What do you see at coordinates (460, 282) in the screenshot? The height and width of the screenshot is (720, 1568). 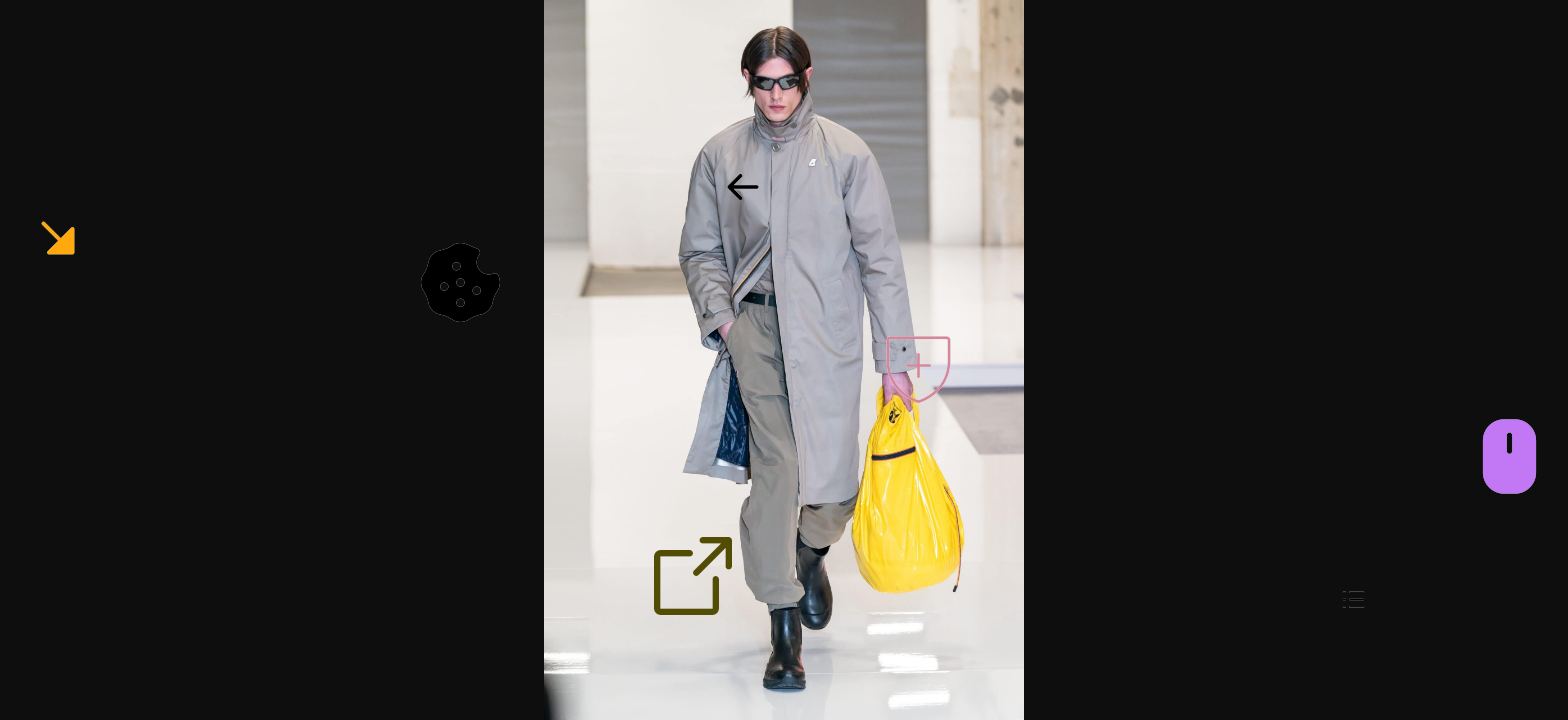 I see `manage cookie consent preferences` at bounding box center [460, 282].